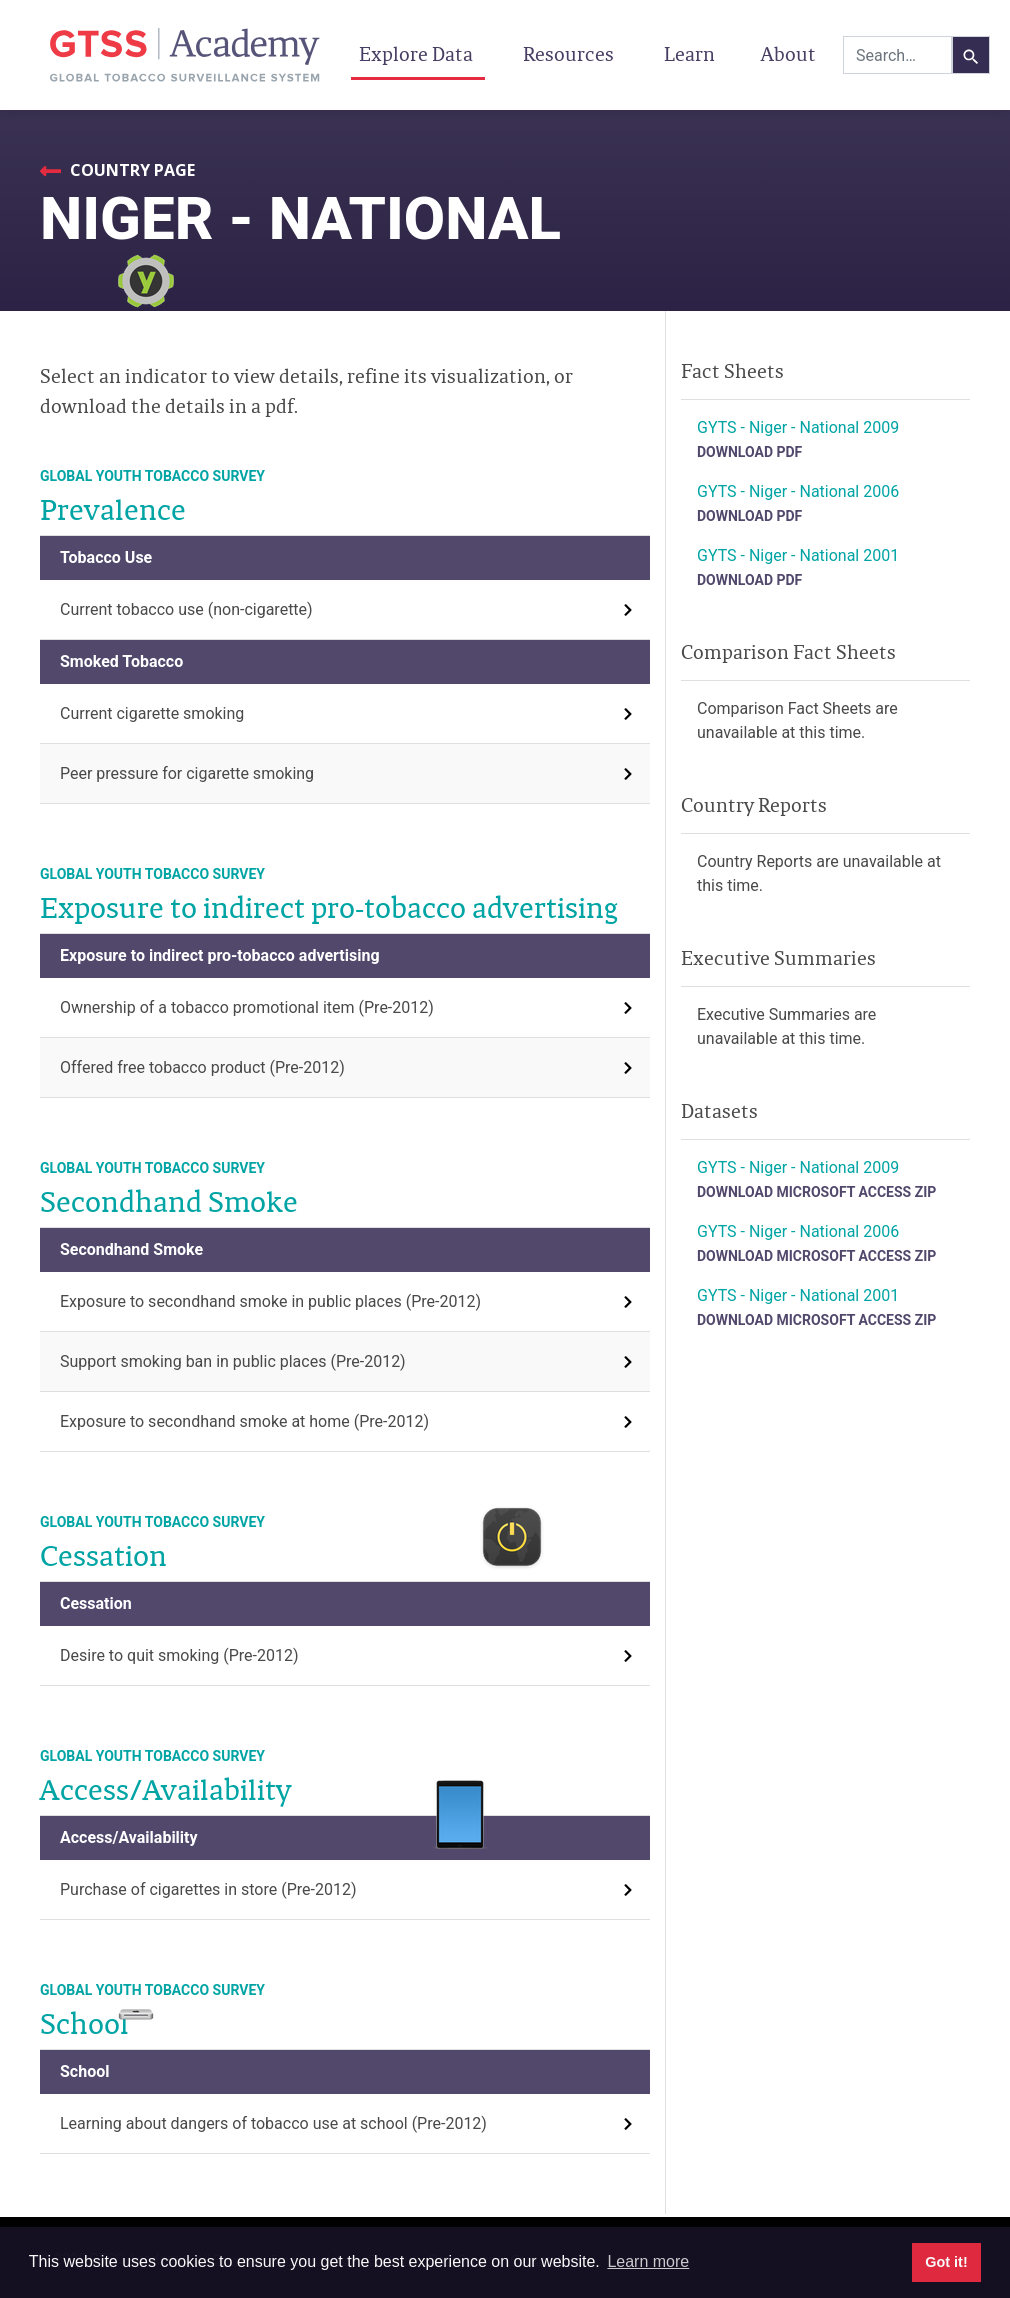 The width and height of the screenshot is (1010, 2298). What do you see at coordinates (146, 281) in the screenshot?
I see `open YubiKey Manager application` at bounding box center [146, 281].